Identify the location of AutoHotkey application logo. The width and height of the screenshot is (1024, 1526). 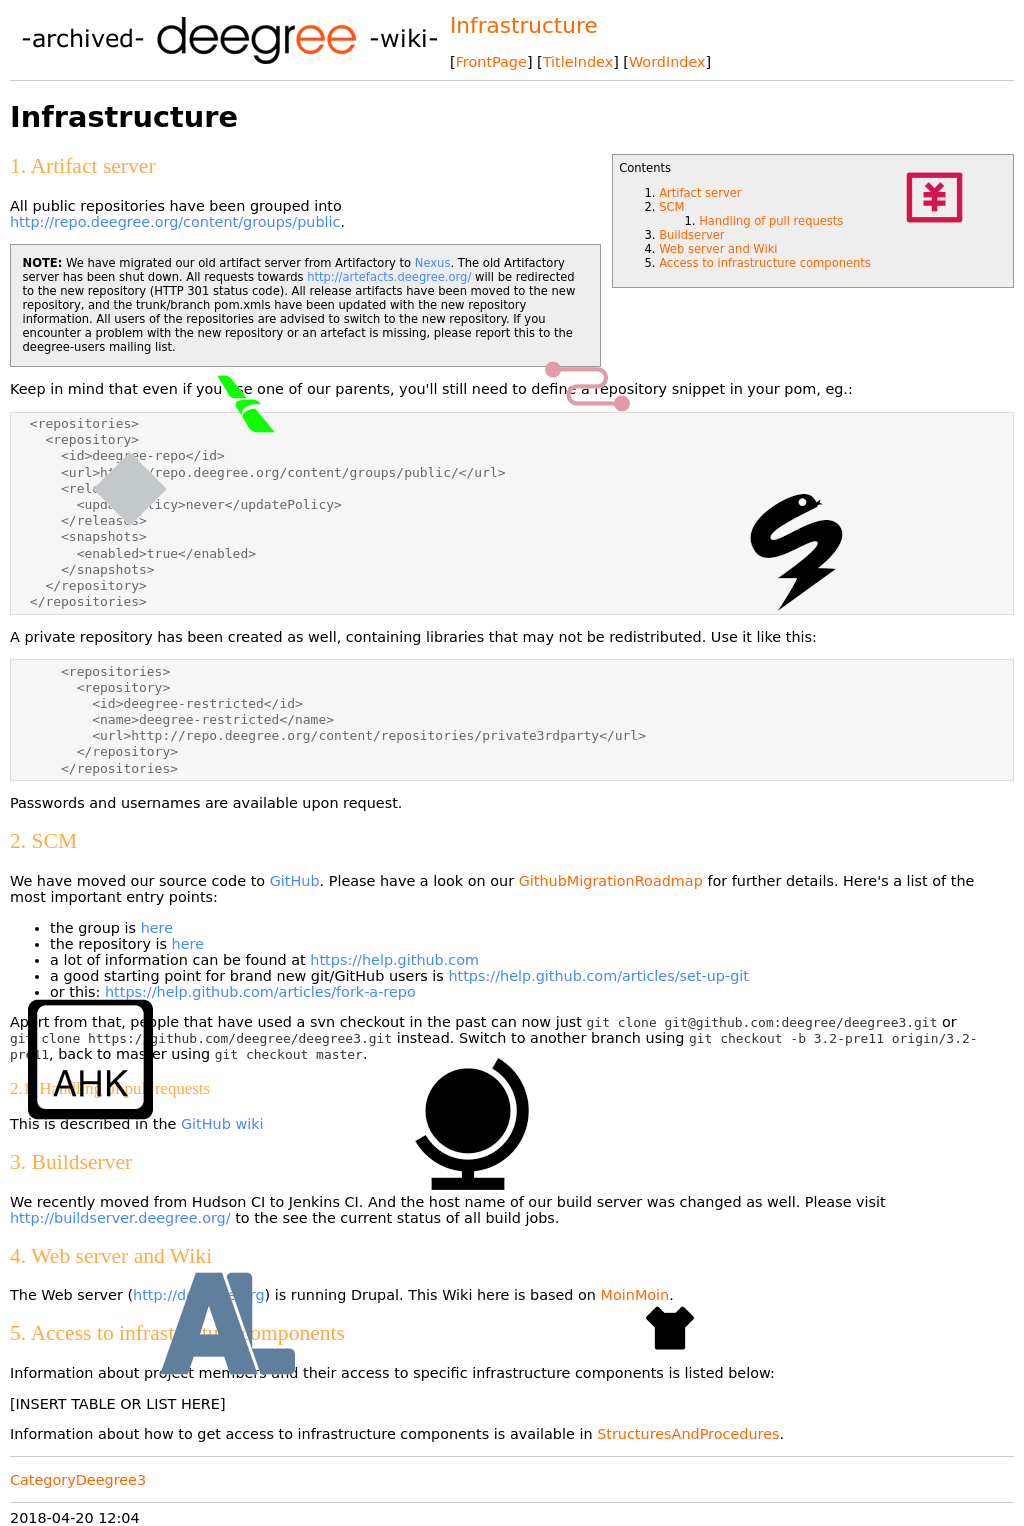
(90, 1059).